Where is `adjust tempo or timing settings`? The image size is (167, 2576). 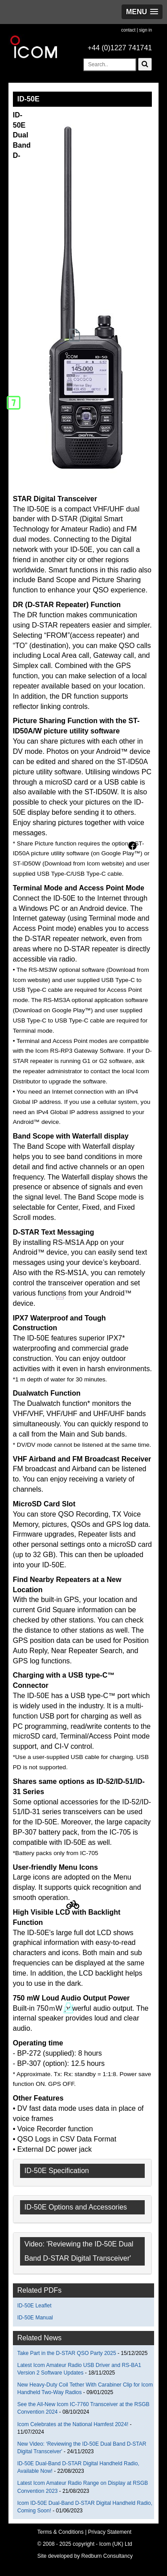 adjust tempo or timing settings is located at coordinates (68, 2008).